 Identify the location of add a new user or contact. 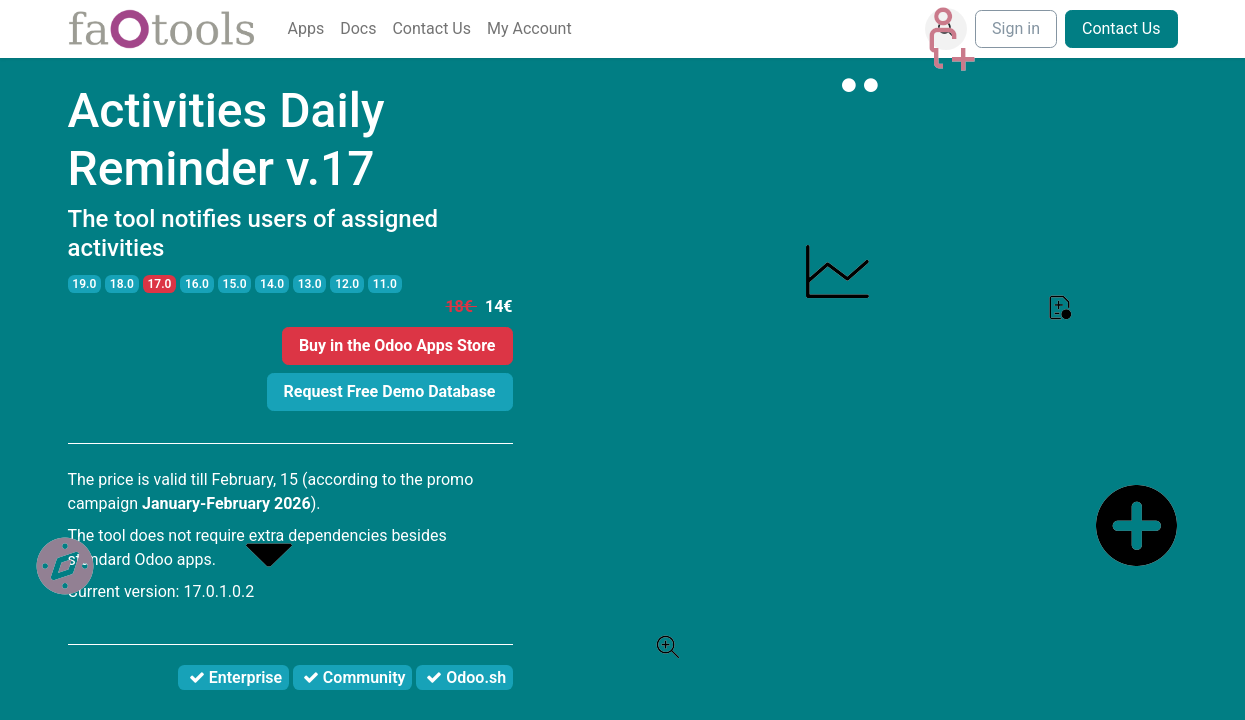
(943, 39).